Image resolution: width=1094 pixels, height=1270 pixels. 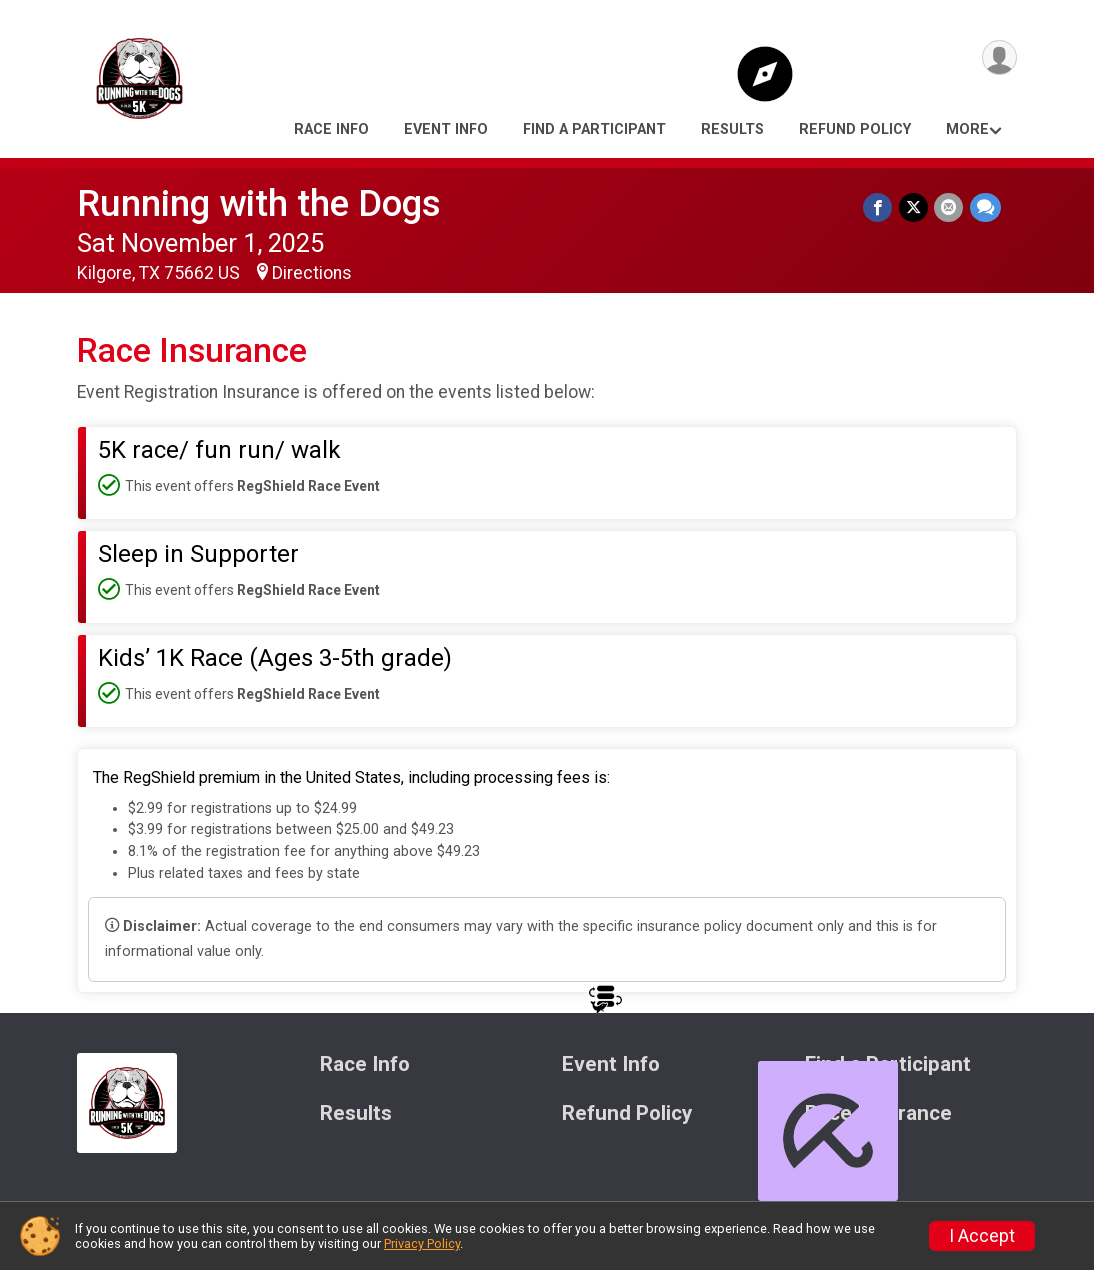 I want to click on apache dolphinscheduler logo, so click(x=605, y=999).